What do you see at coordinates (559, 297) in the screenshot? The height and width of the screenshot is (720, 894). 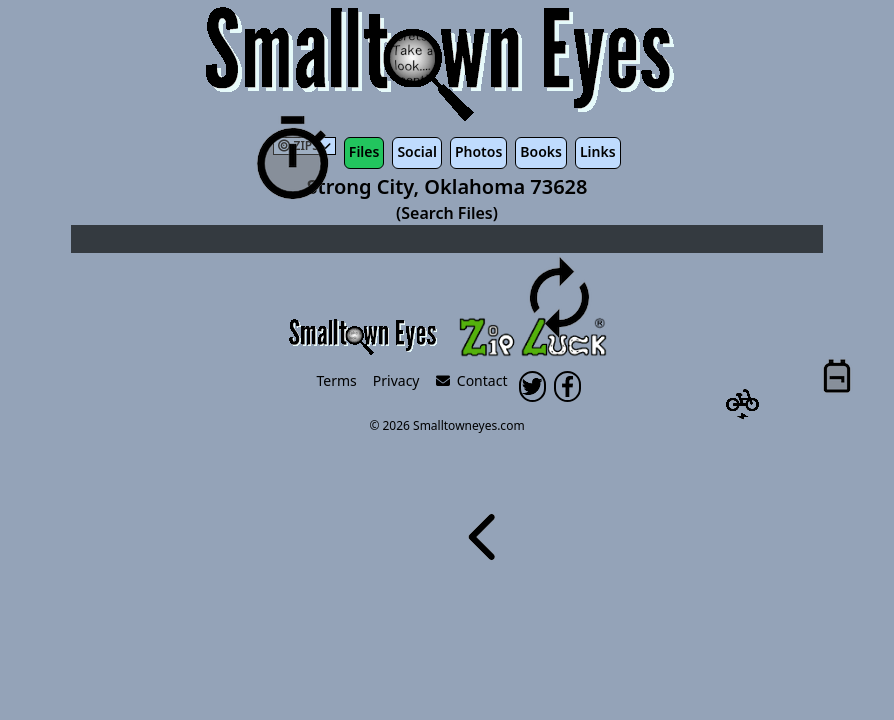 I see `refresh or reload content` at bounding box center [559, 297].